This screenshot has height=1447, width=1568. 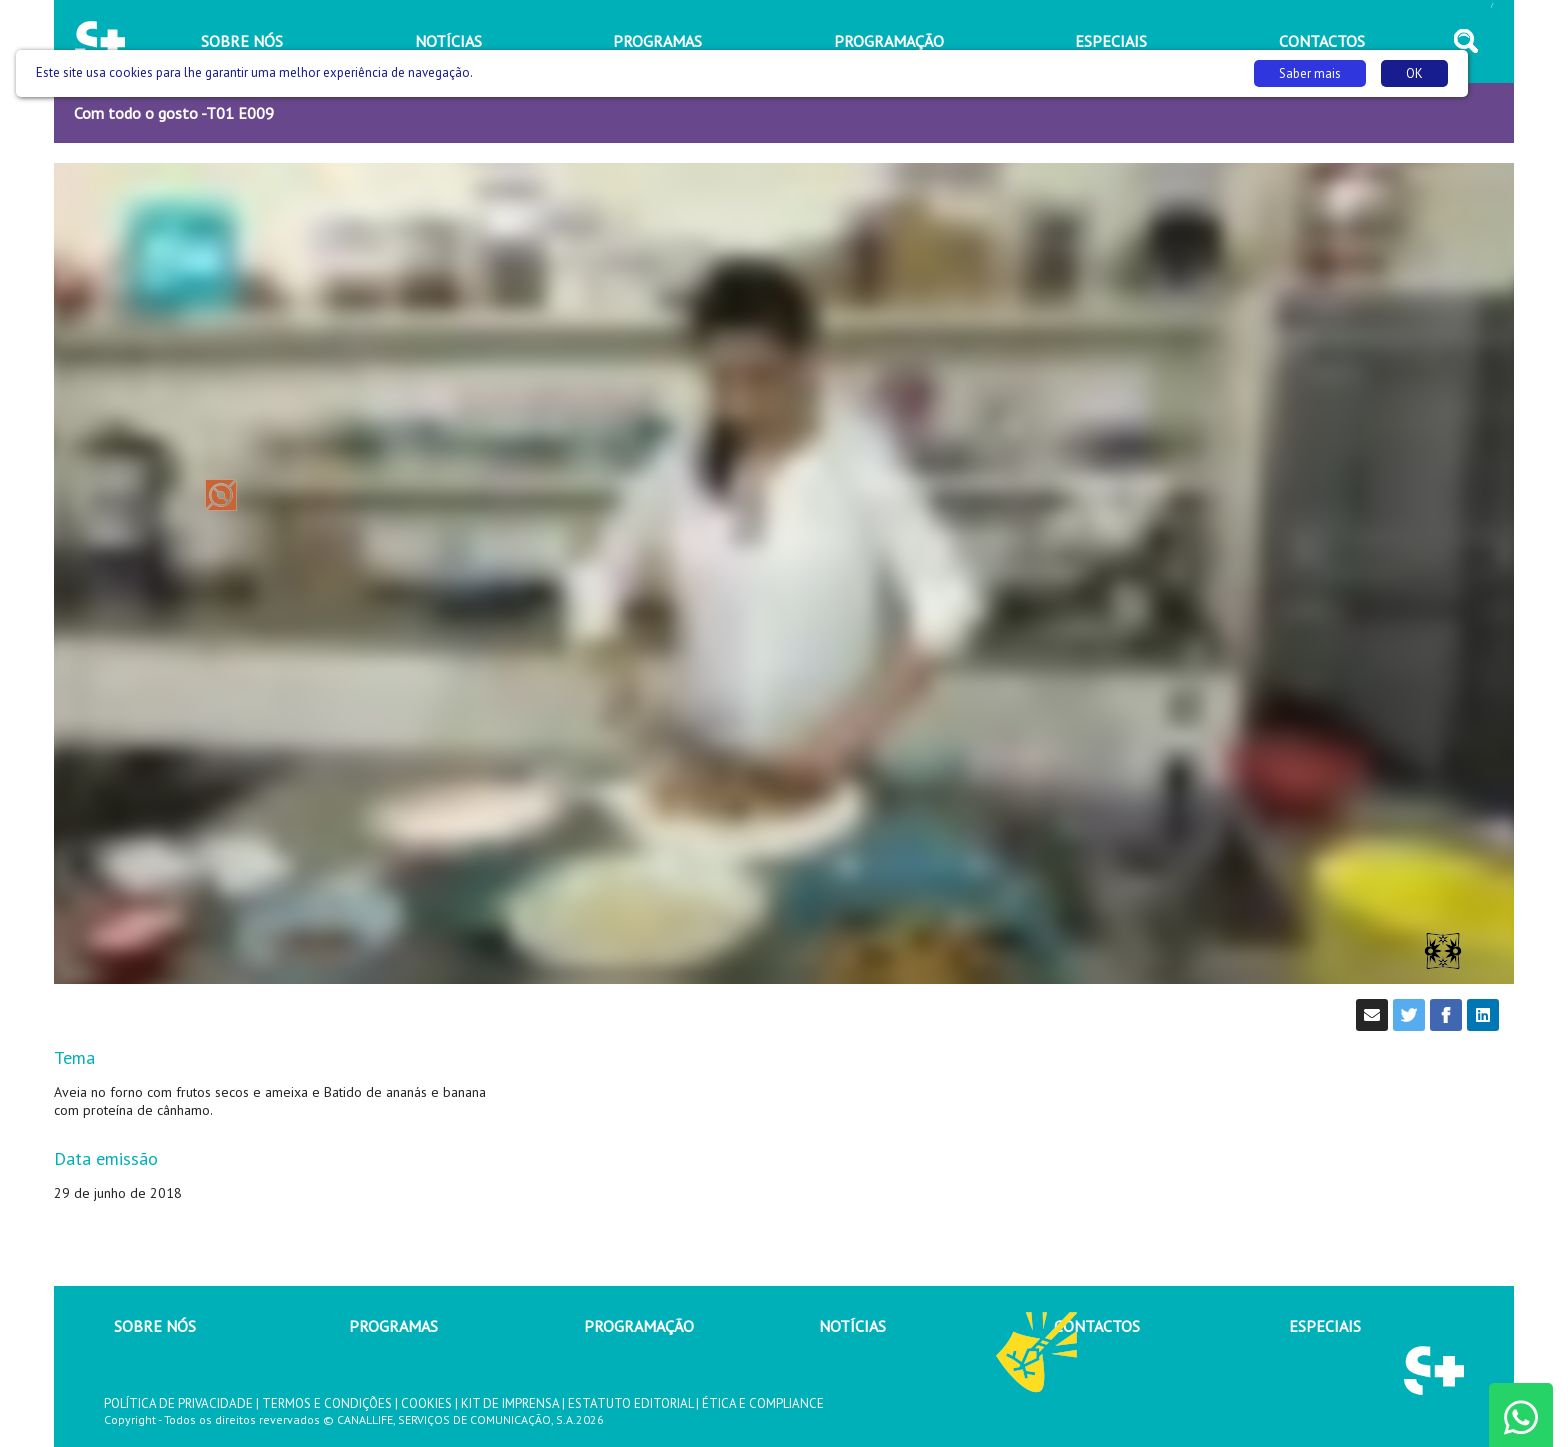 I want to click on decorative tile or pattern element, so click(x=1443, y=951).